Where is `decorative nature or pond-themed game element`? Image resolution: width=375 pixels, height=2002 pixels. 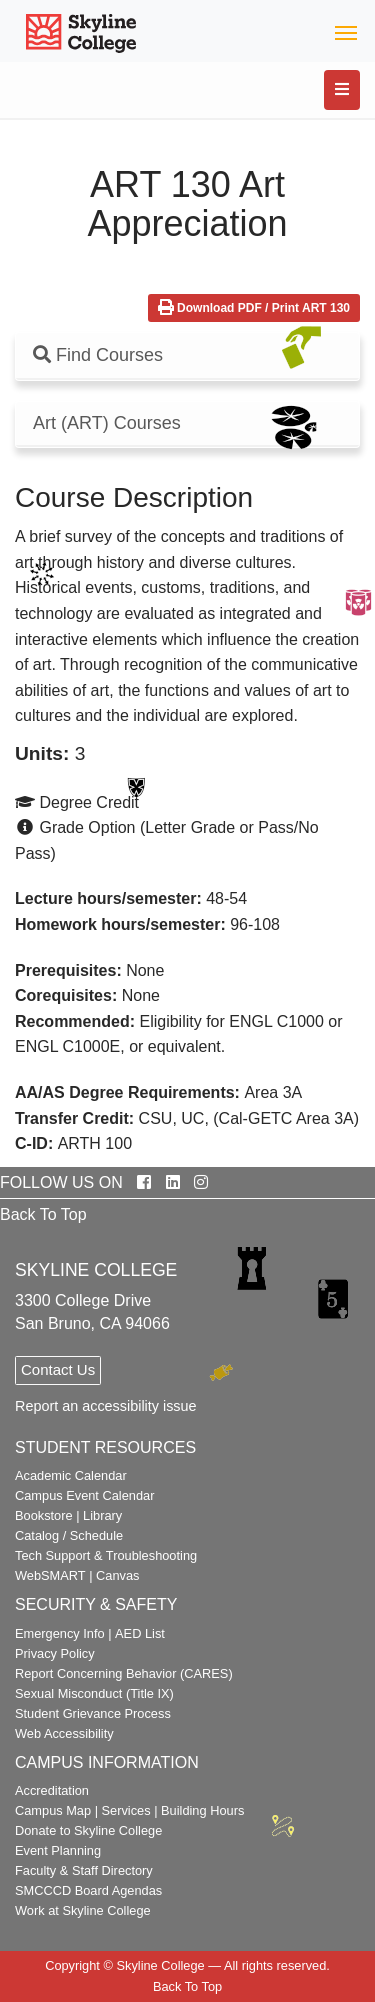
decorative nature or pond-themed game element is located at coordinates (294, 428).